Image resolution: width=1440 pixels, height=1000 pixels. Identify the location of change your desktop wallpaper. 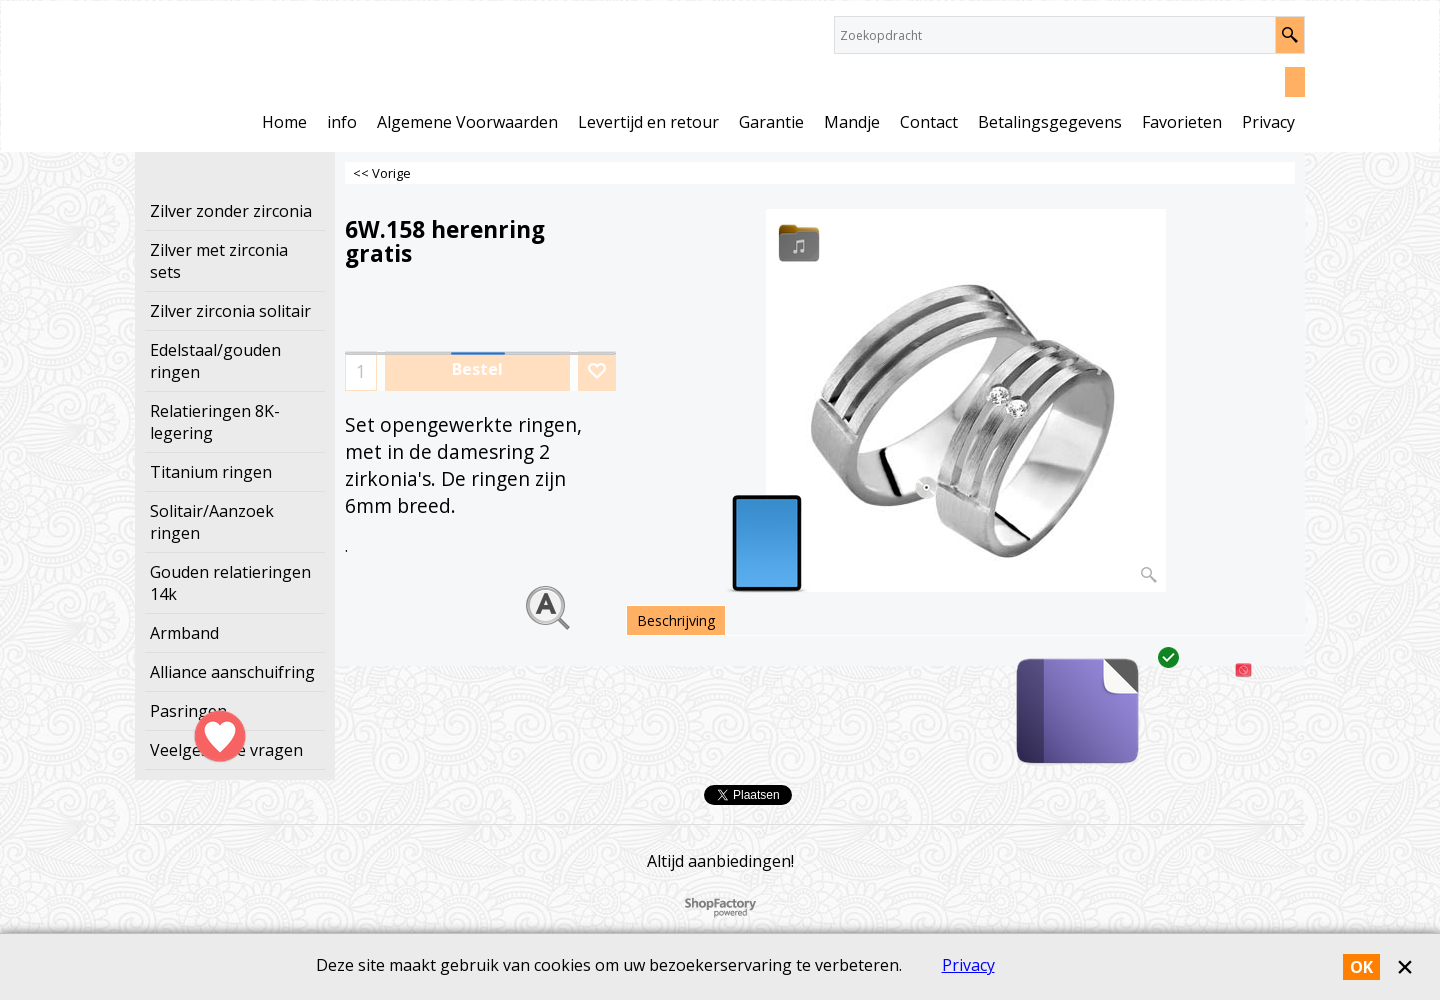
(1077, 706).